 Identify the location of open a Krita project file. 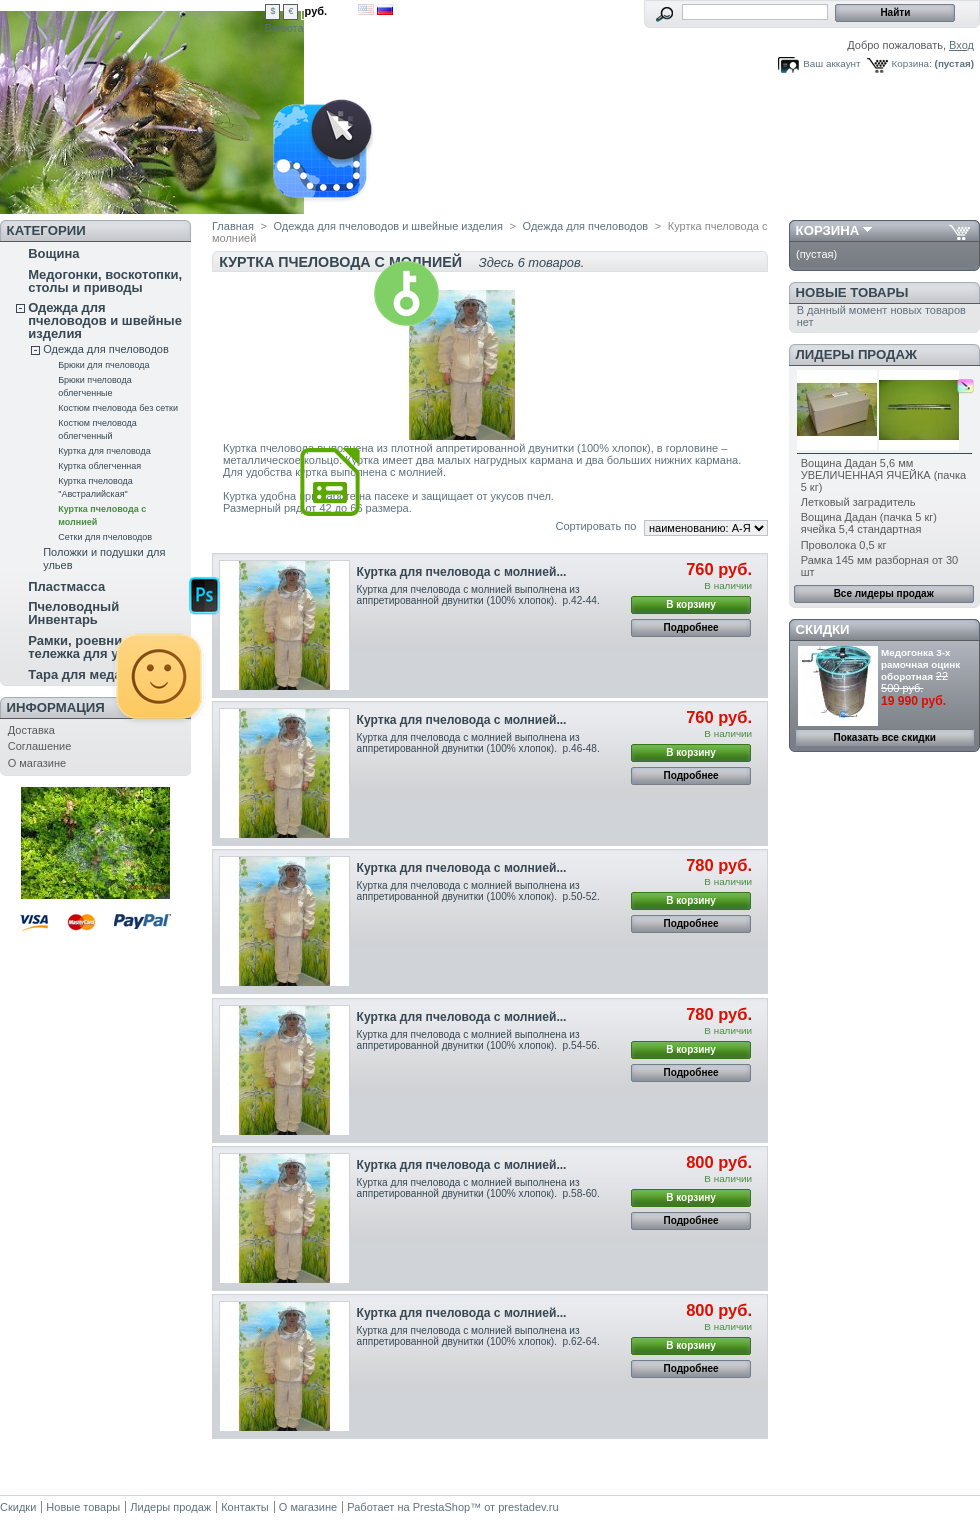
(965, 385).